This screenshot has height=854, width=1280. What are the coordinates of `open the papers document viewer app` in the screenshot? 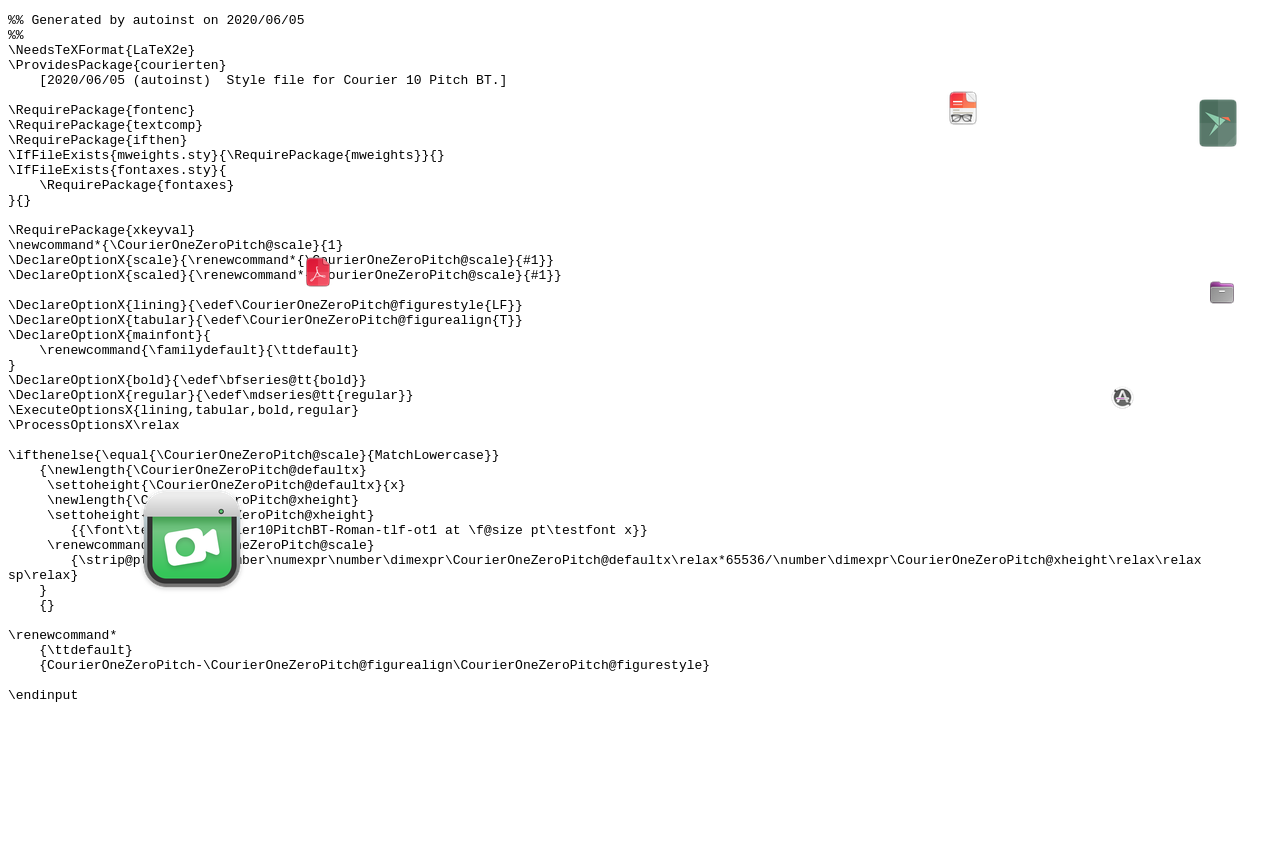 It's located at (963, 108).